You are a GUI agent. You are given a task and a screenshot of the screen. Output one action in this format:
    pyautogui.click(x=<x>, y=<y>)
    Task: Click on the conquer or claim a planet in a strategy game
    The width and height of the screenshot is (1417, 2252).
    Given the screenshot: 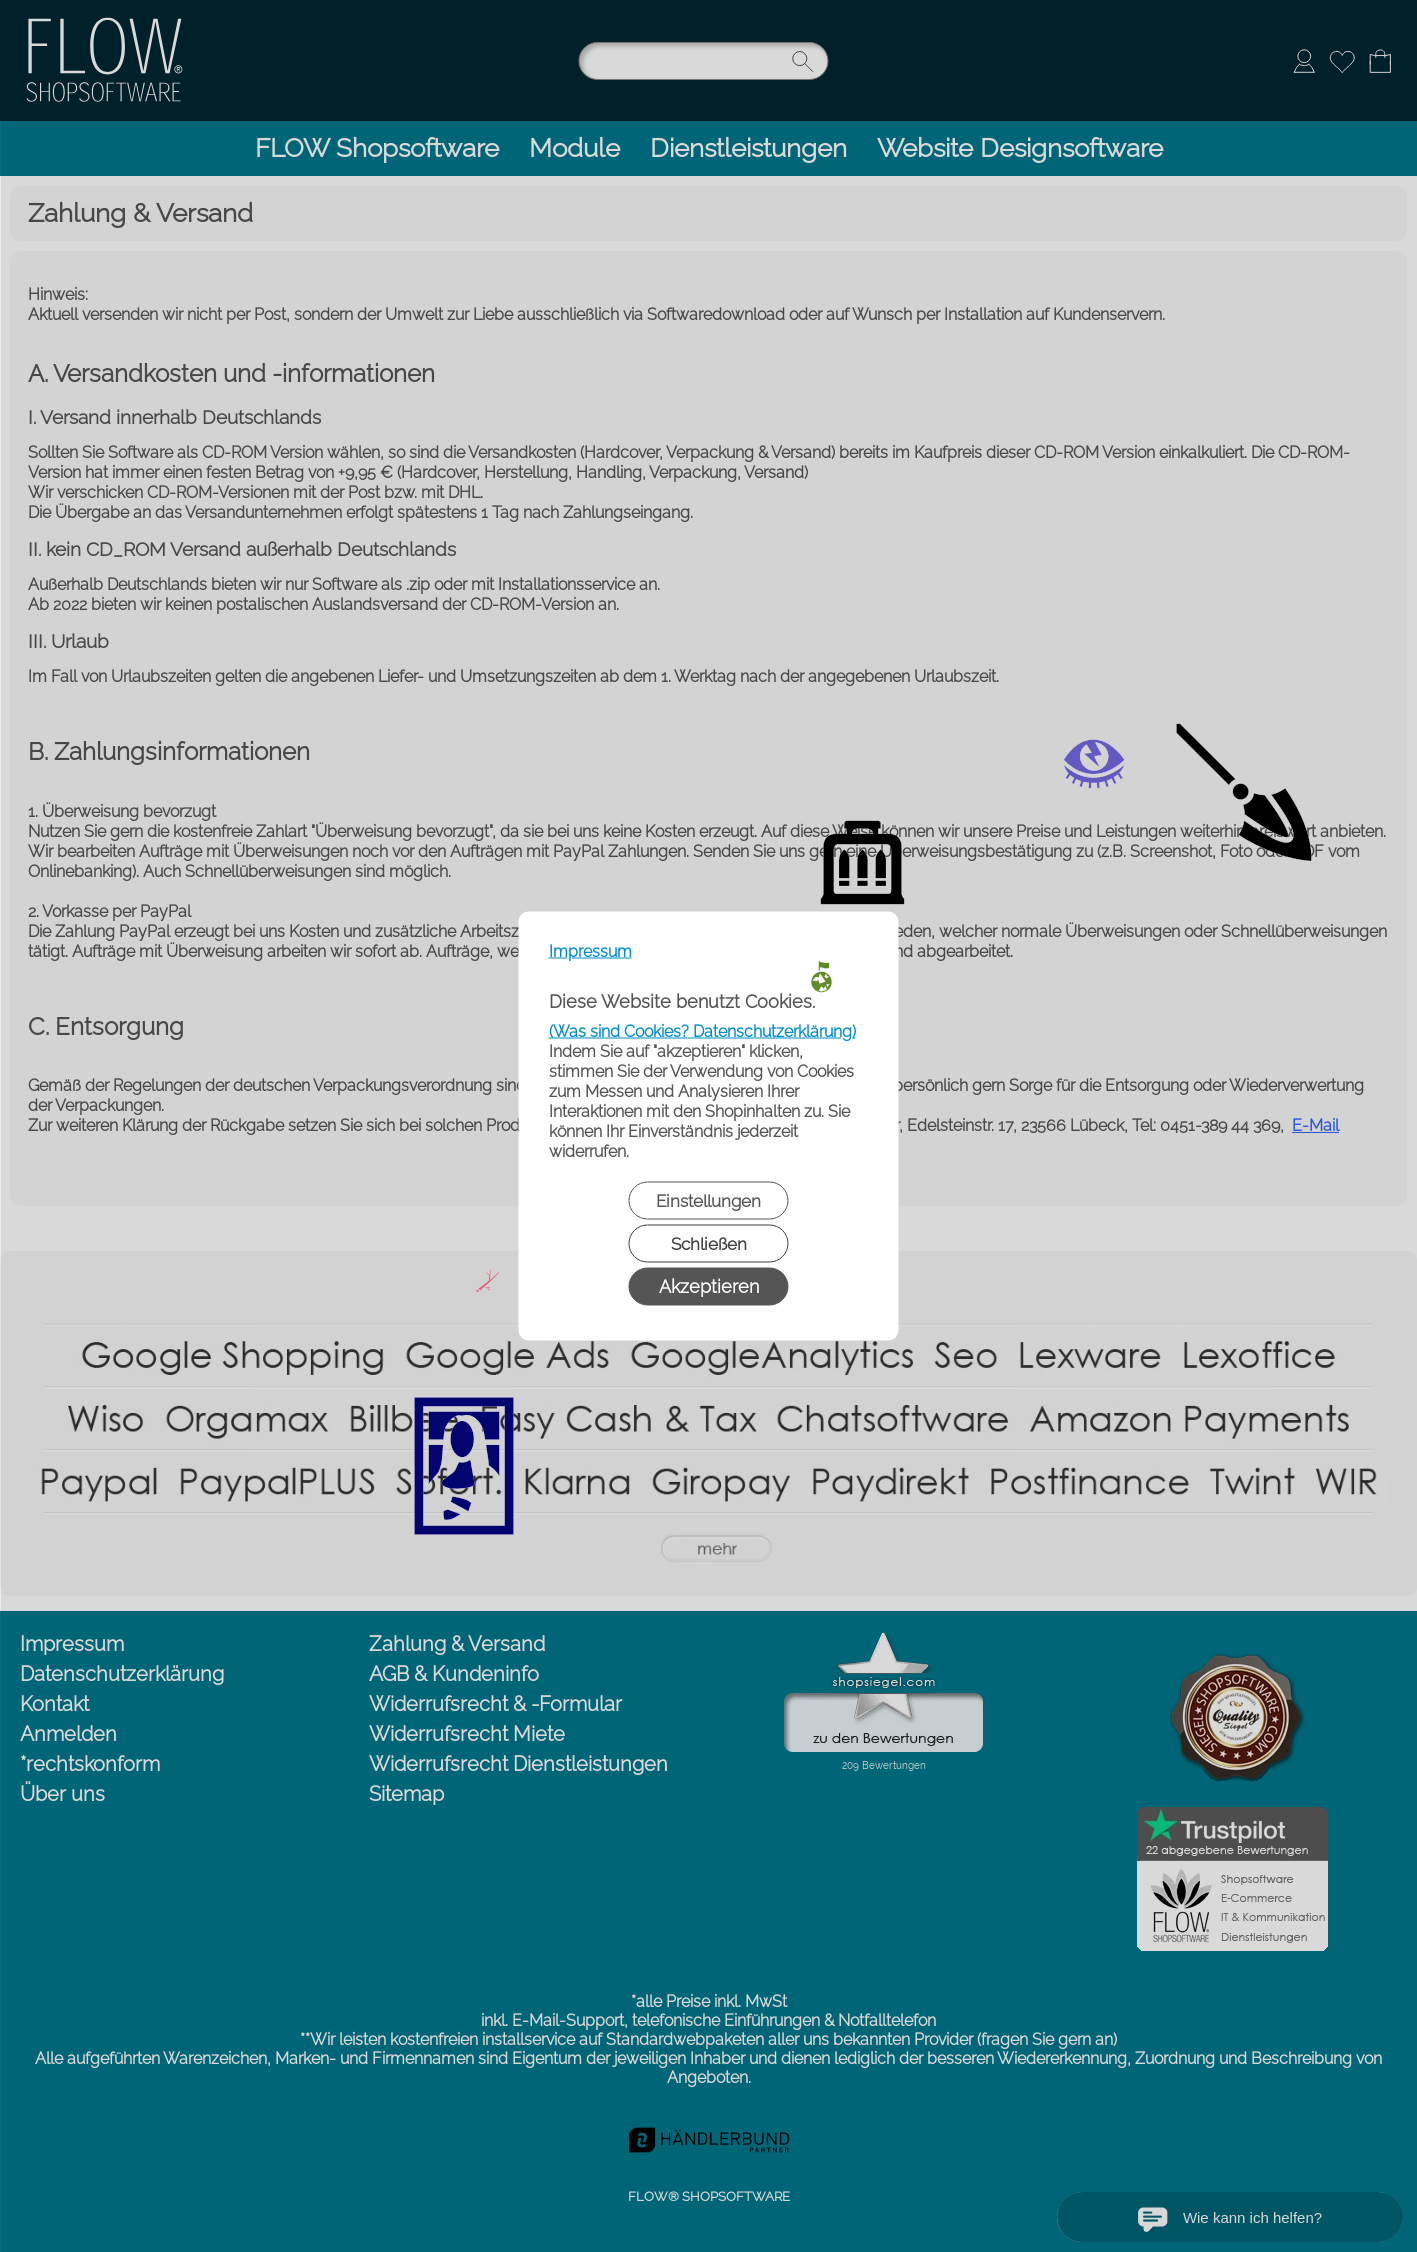 What is the action you would take?
    pyautogui.click(x=821, y=976)
    